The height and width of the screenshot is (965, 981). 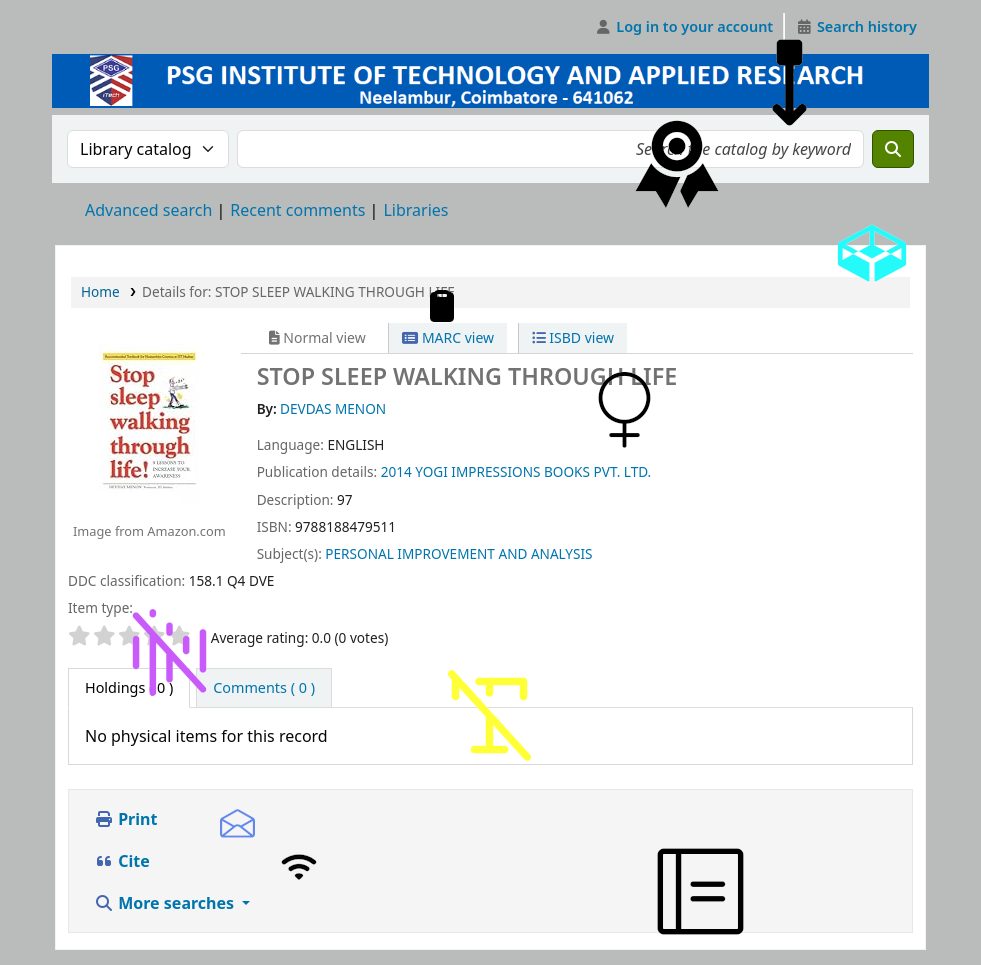 What do you see at coordinates (299, 867) in the screenshot?
I see `indicates active wifi connection` at bounding box center [299, 867].